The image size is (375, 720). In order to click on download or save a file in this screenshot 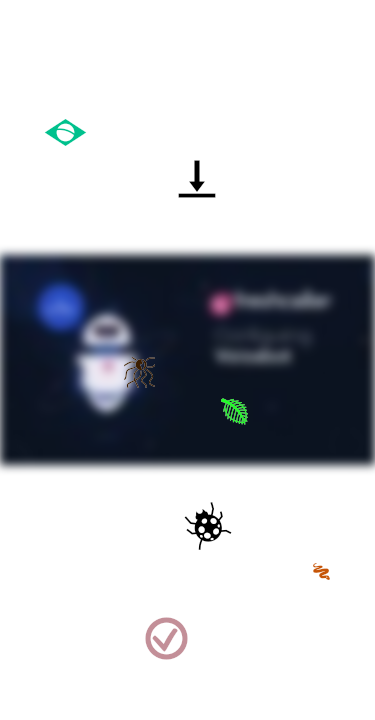, I will do `click(197, 179)`.